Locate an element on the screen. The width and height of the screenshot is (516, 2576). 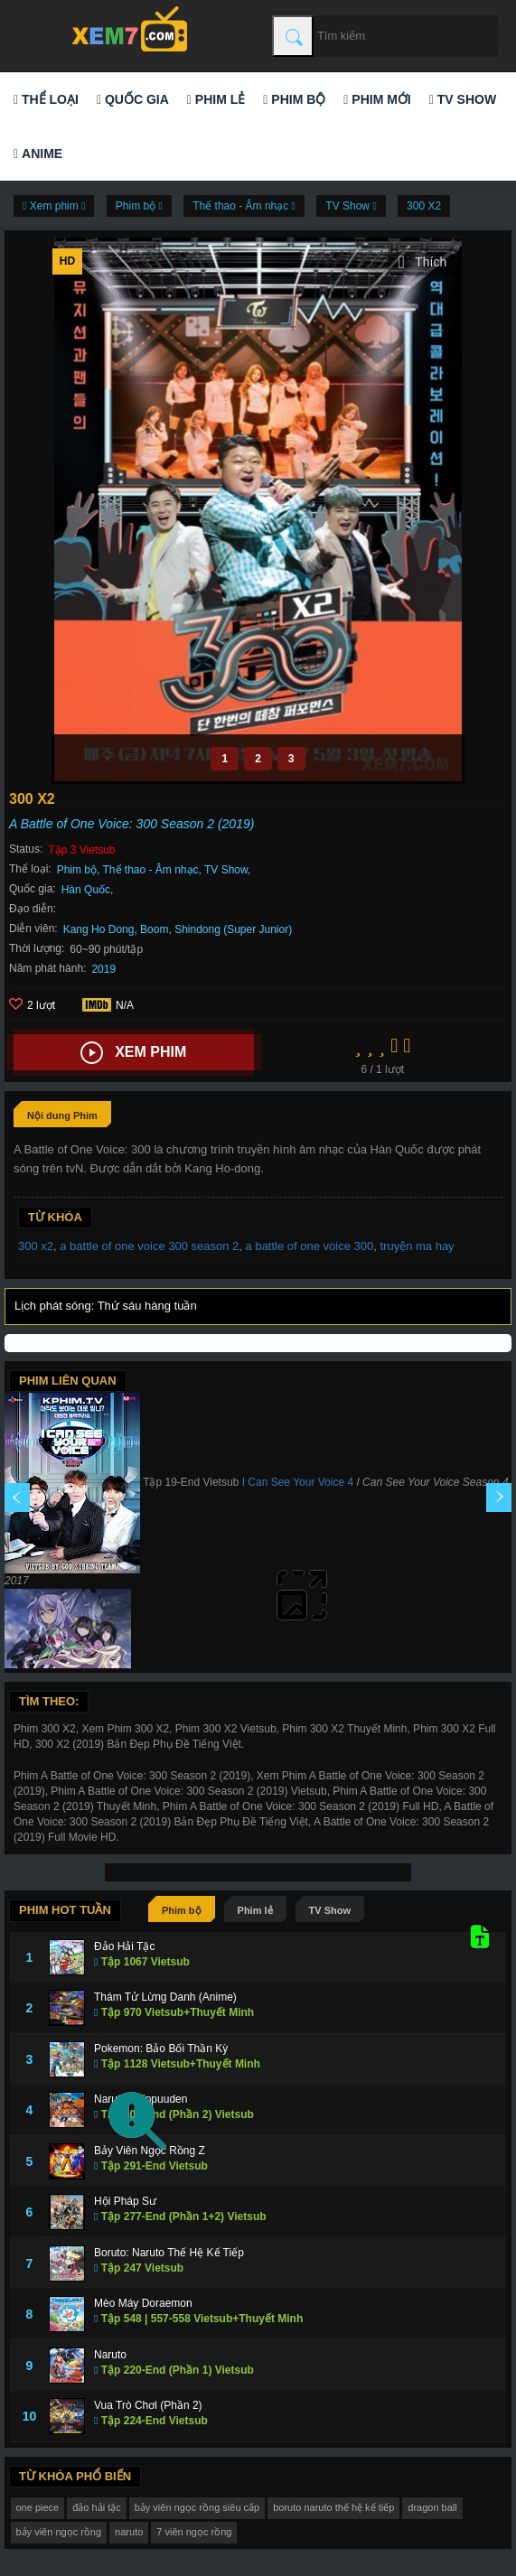
search error or warning is located at coordinates (137, 2121).